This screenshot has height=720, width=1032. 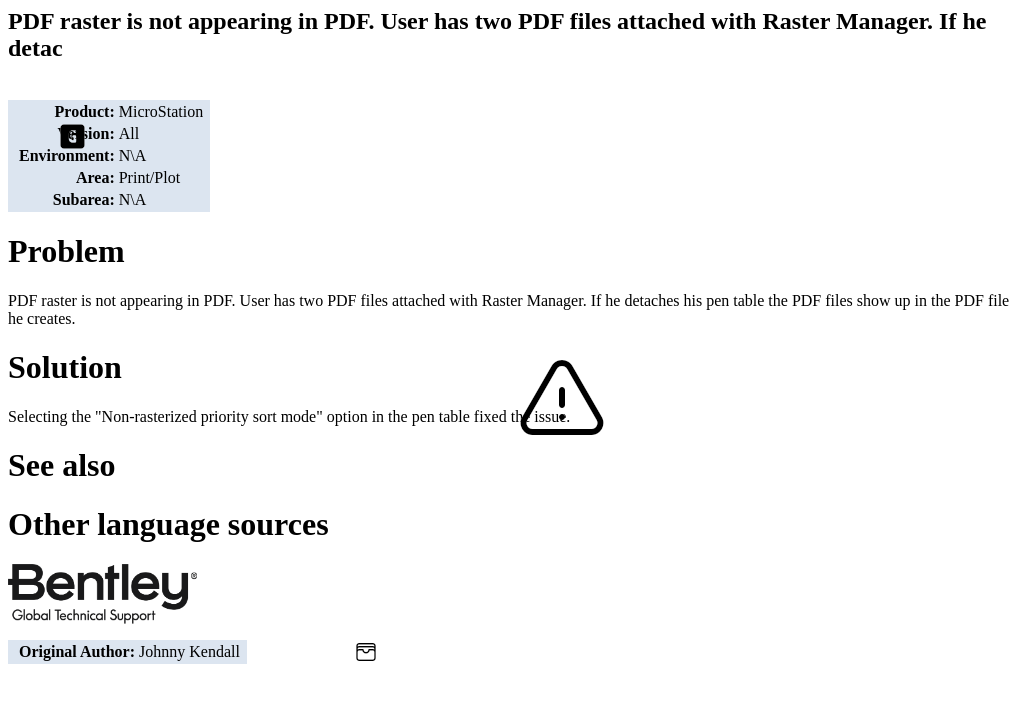 I want to click on access your wallet or payment methods, so click(x=366, y=652).